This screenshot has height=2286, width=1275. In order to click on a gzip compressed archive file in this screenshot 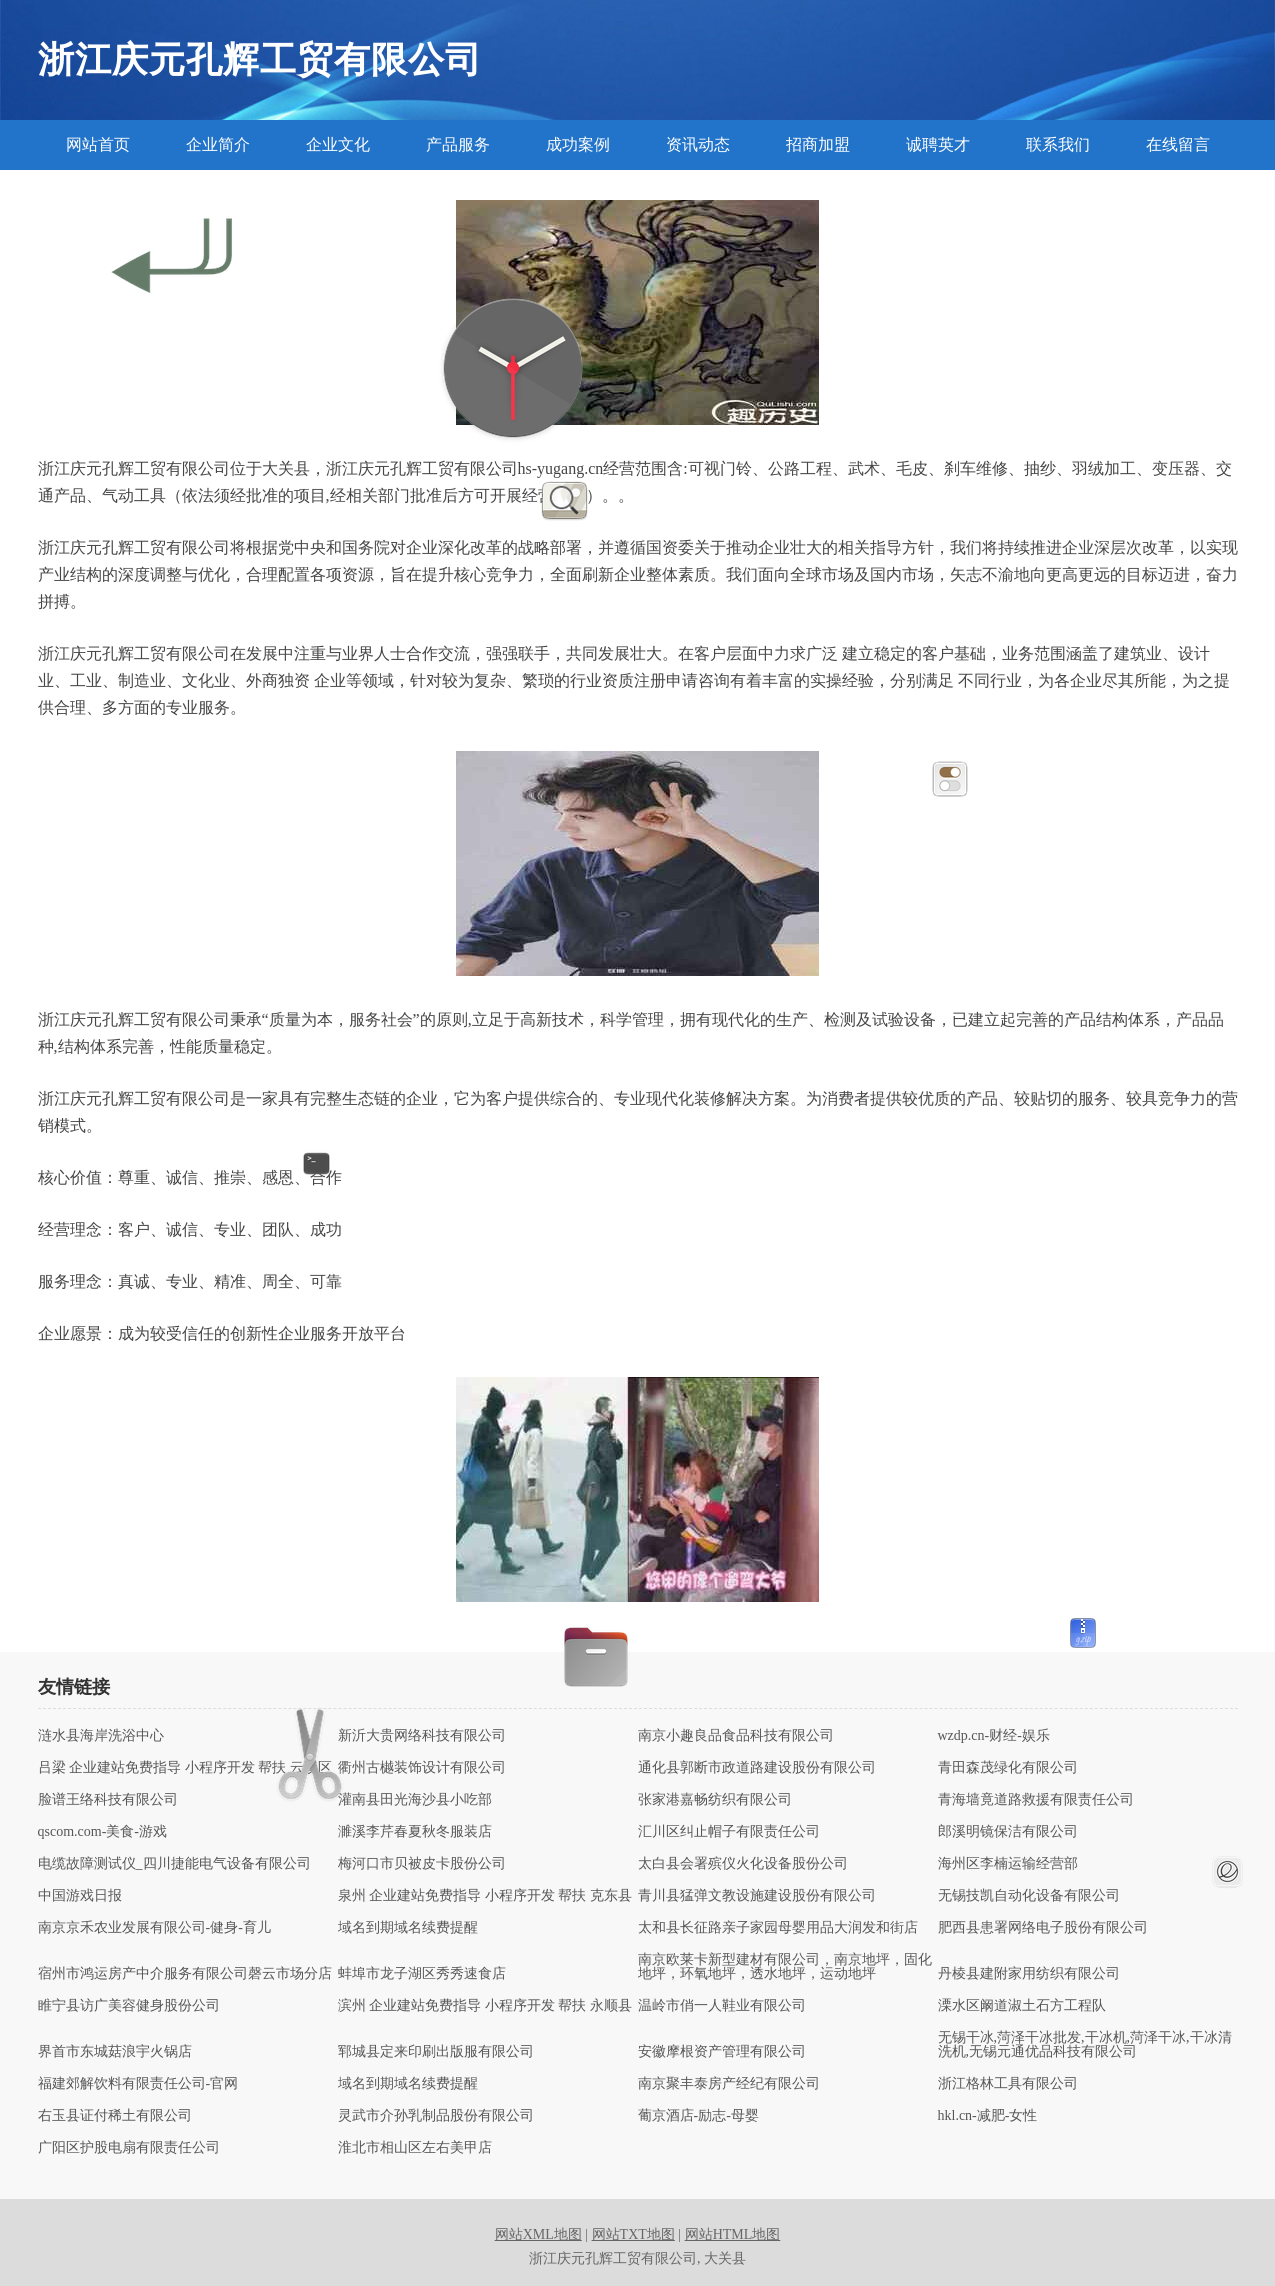, I will do `click(1083, 1633)`.